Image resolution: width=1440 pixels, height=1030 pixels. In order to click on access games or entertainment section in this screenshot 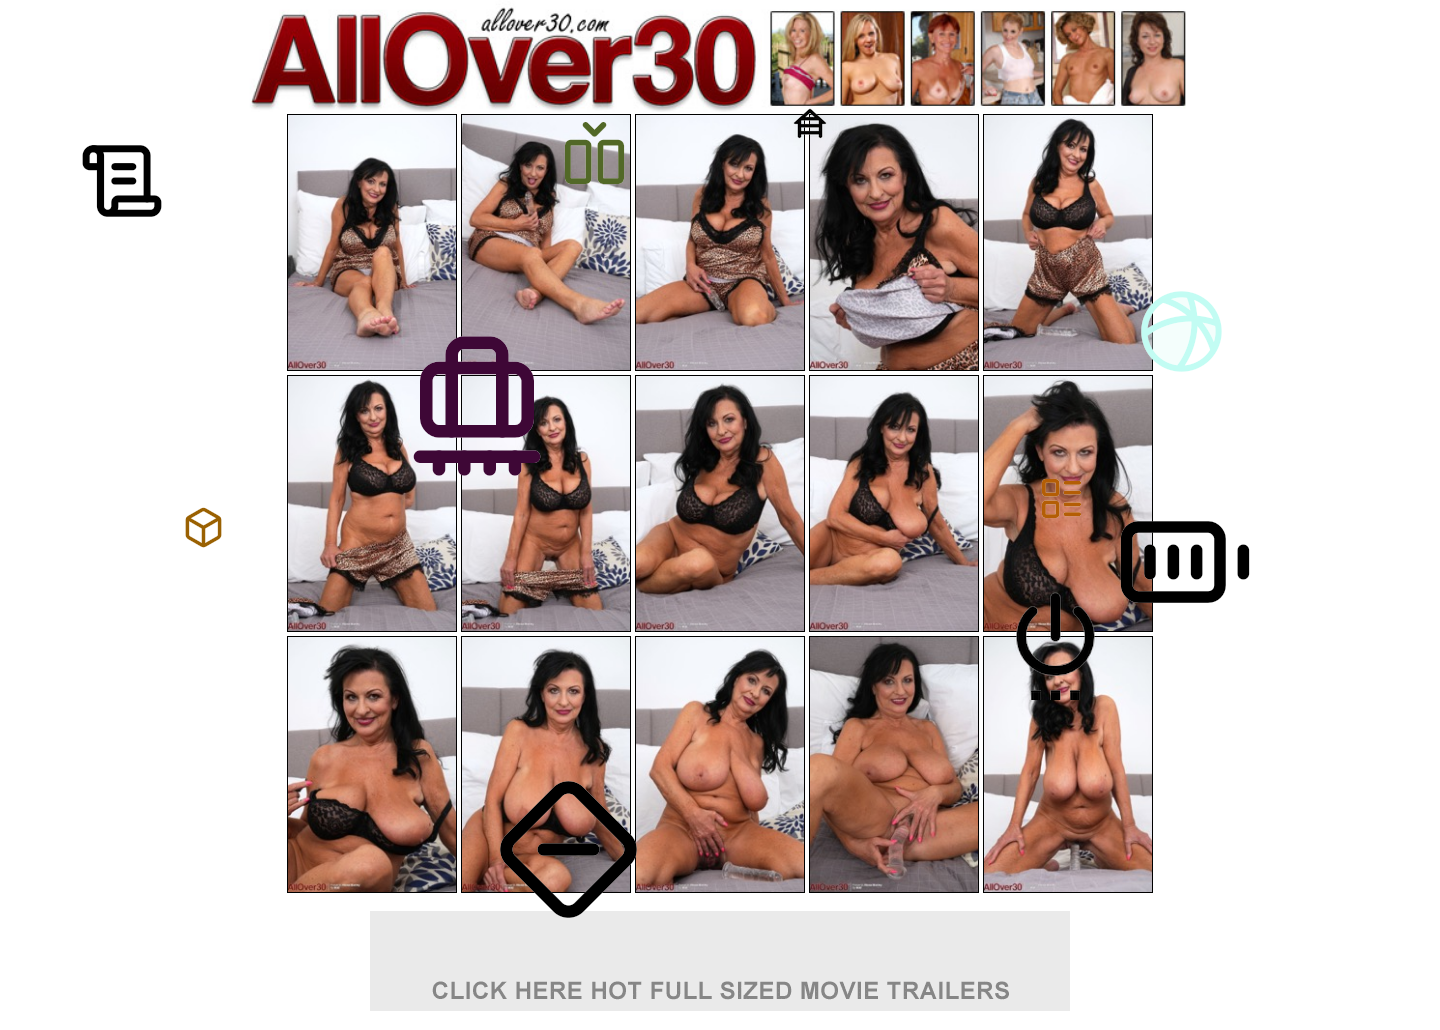, I will do `click(1181, 331)`.